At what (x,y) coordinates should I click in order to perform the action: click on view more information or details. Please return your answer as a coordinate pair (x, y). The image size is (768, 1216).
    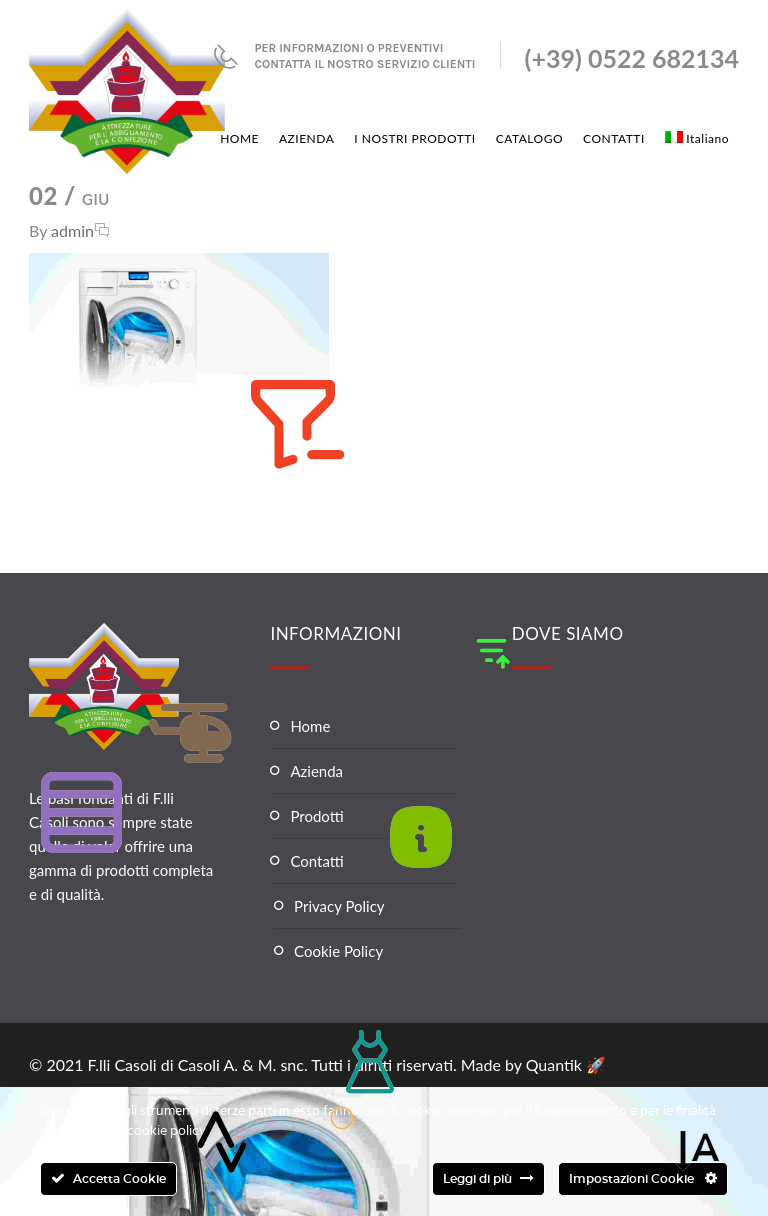
    Looking at the image, I should click on (421, 837).